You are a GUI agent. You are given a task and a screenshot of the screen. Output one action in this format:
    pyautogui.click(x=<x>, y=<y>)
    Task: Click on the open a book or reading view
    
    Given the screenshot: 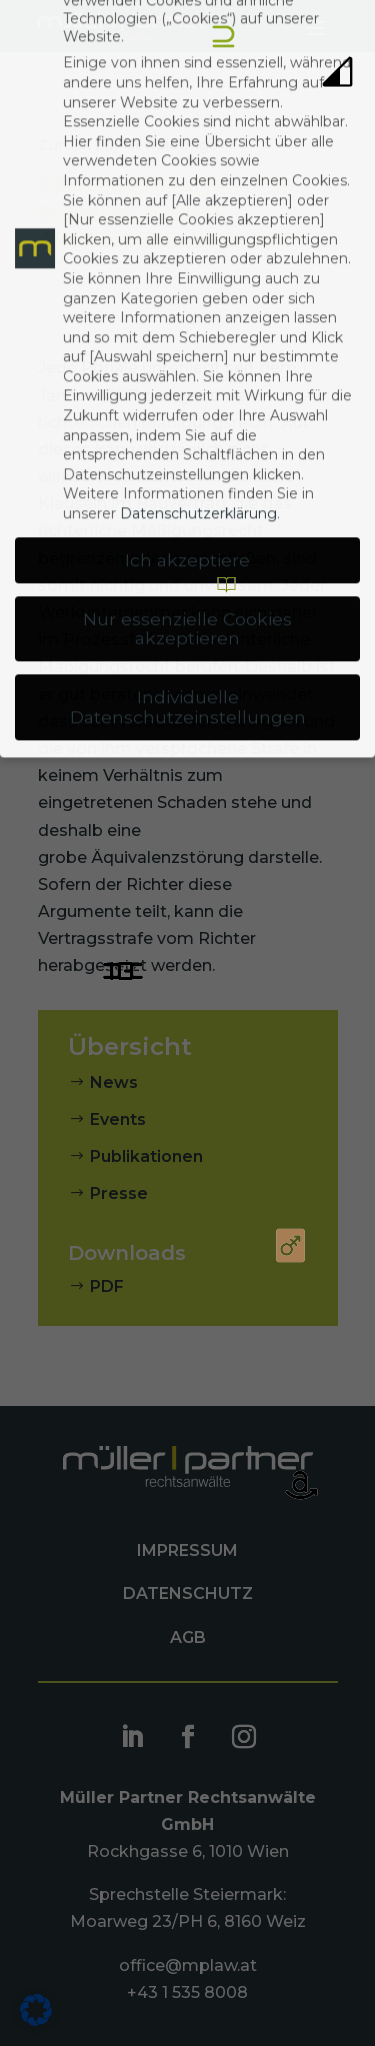 What is the action you would take?
    pyautogui.click(x=226, y=583)
    